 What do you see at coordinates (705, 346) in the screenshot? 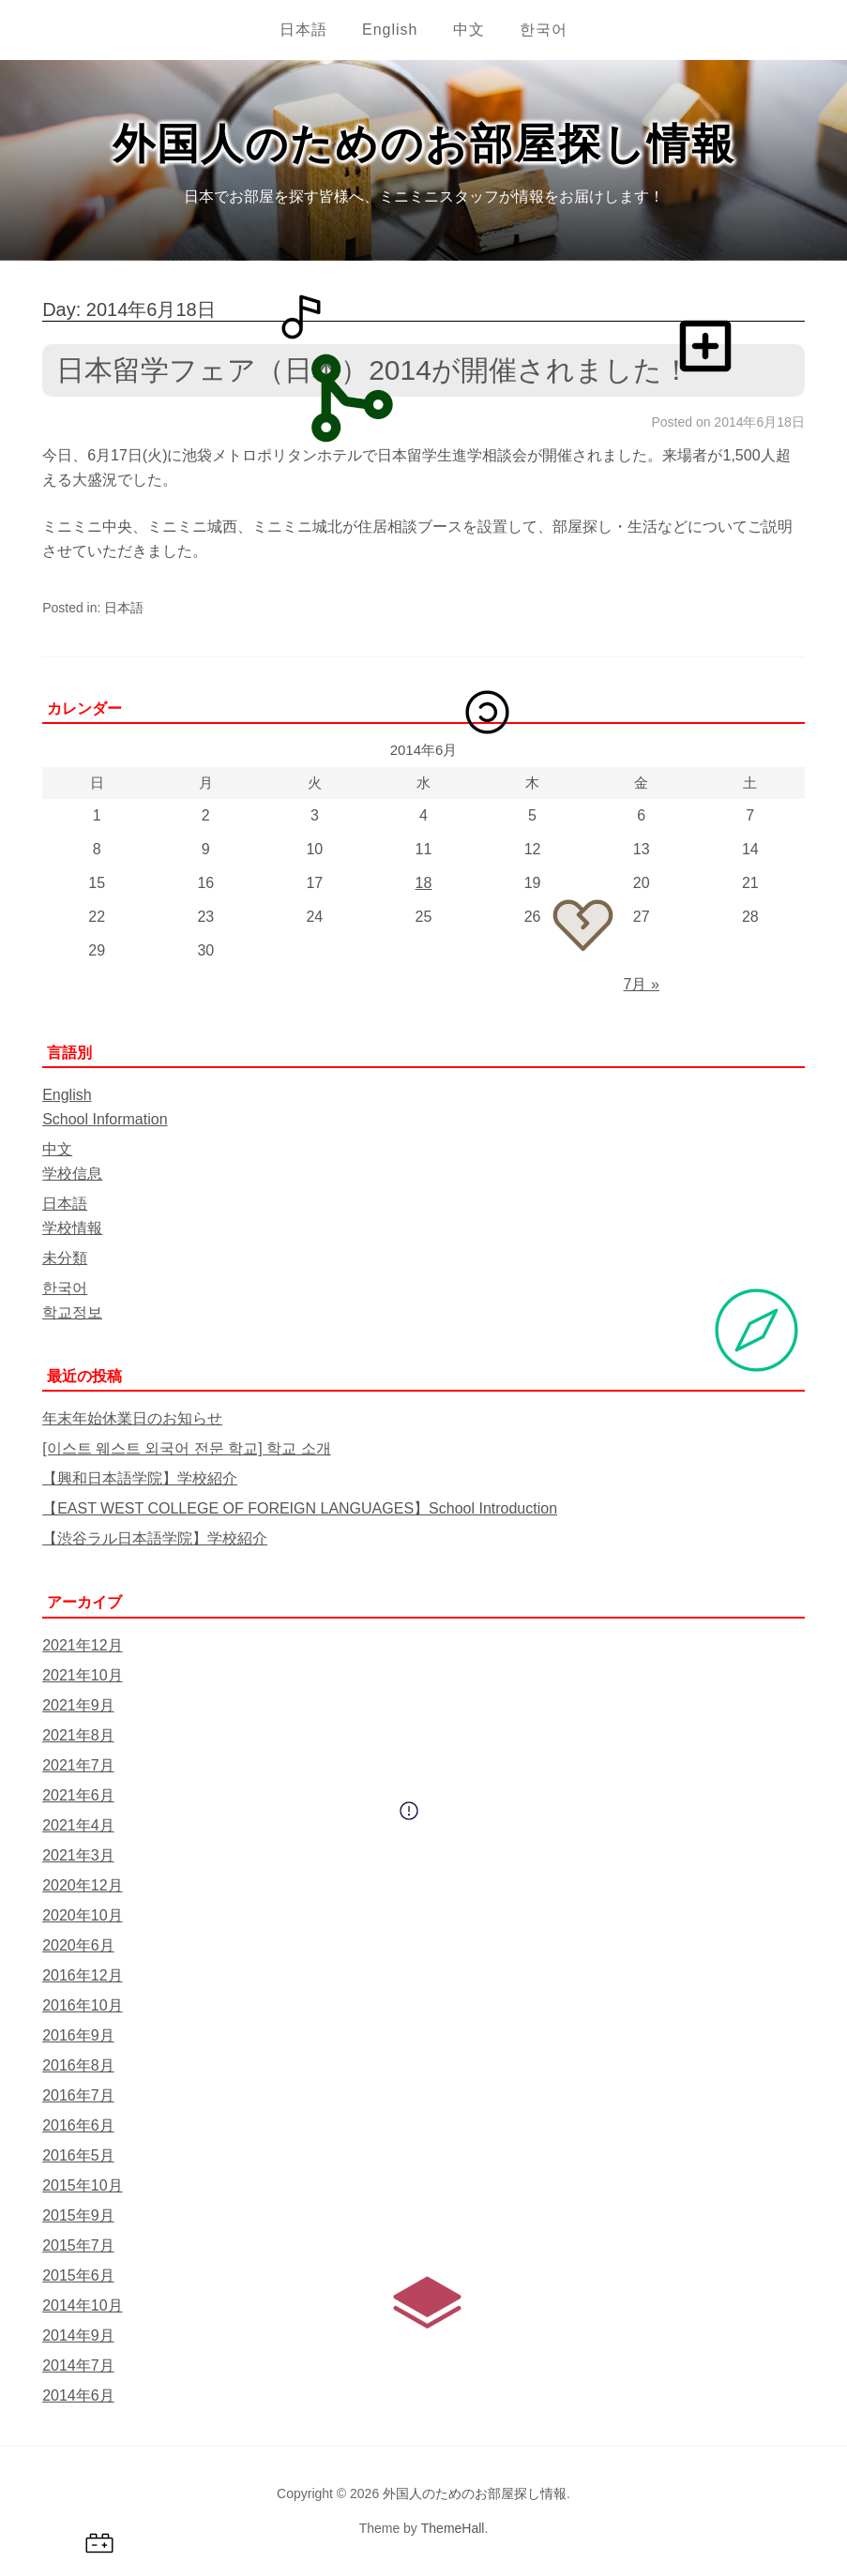
I see `add a new item or content` at bounding box center [705, 346].